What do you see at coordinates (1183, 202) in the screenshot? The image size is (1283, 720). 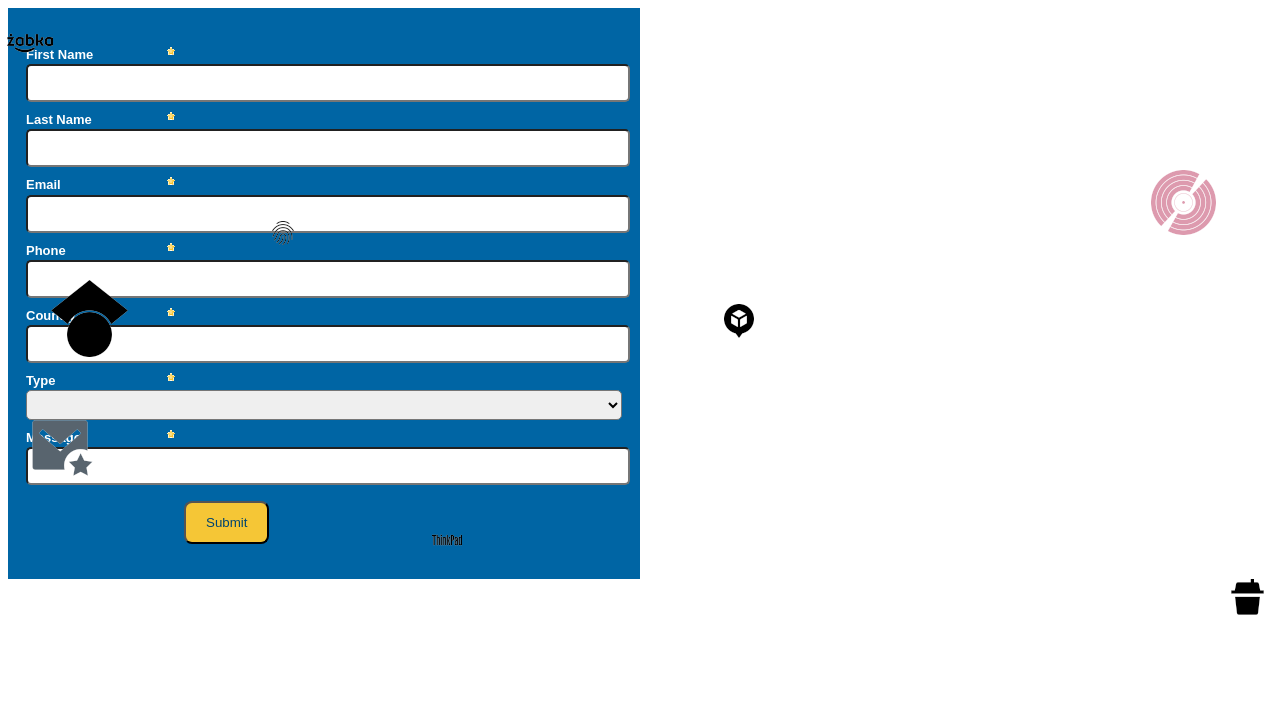 I see `open discogs music database` at bounding box center [1183, 202].